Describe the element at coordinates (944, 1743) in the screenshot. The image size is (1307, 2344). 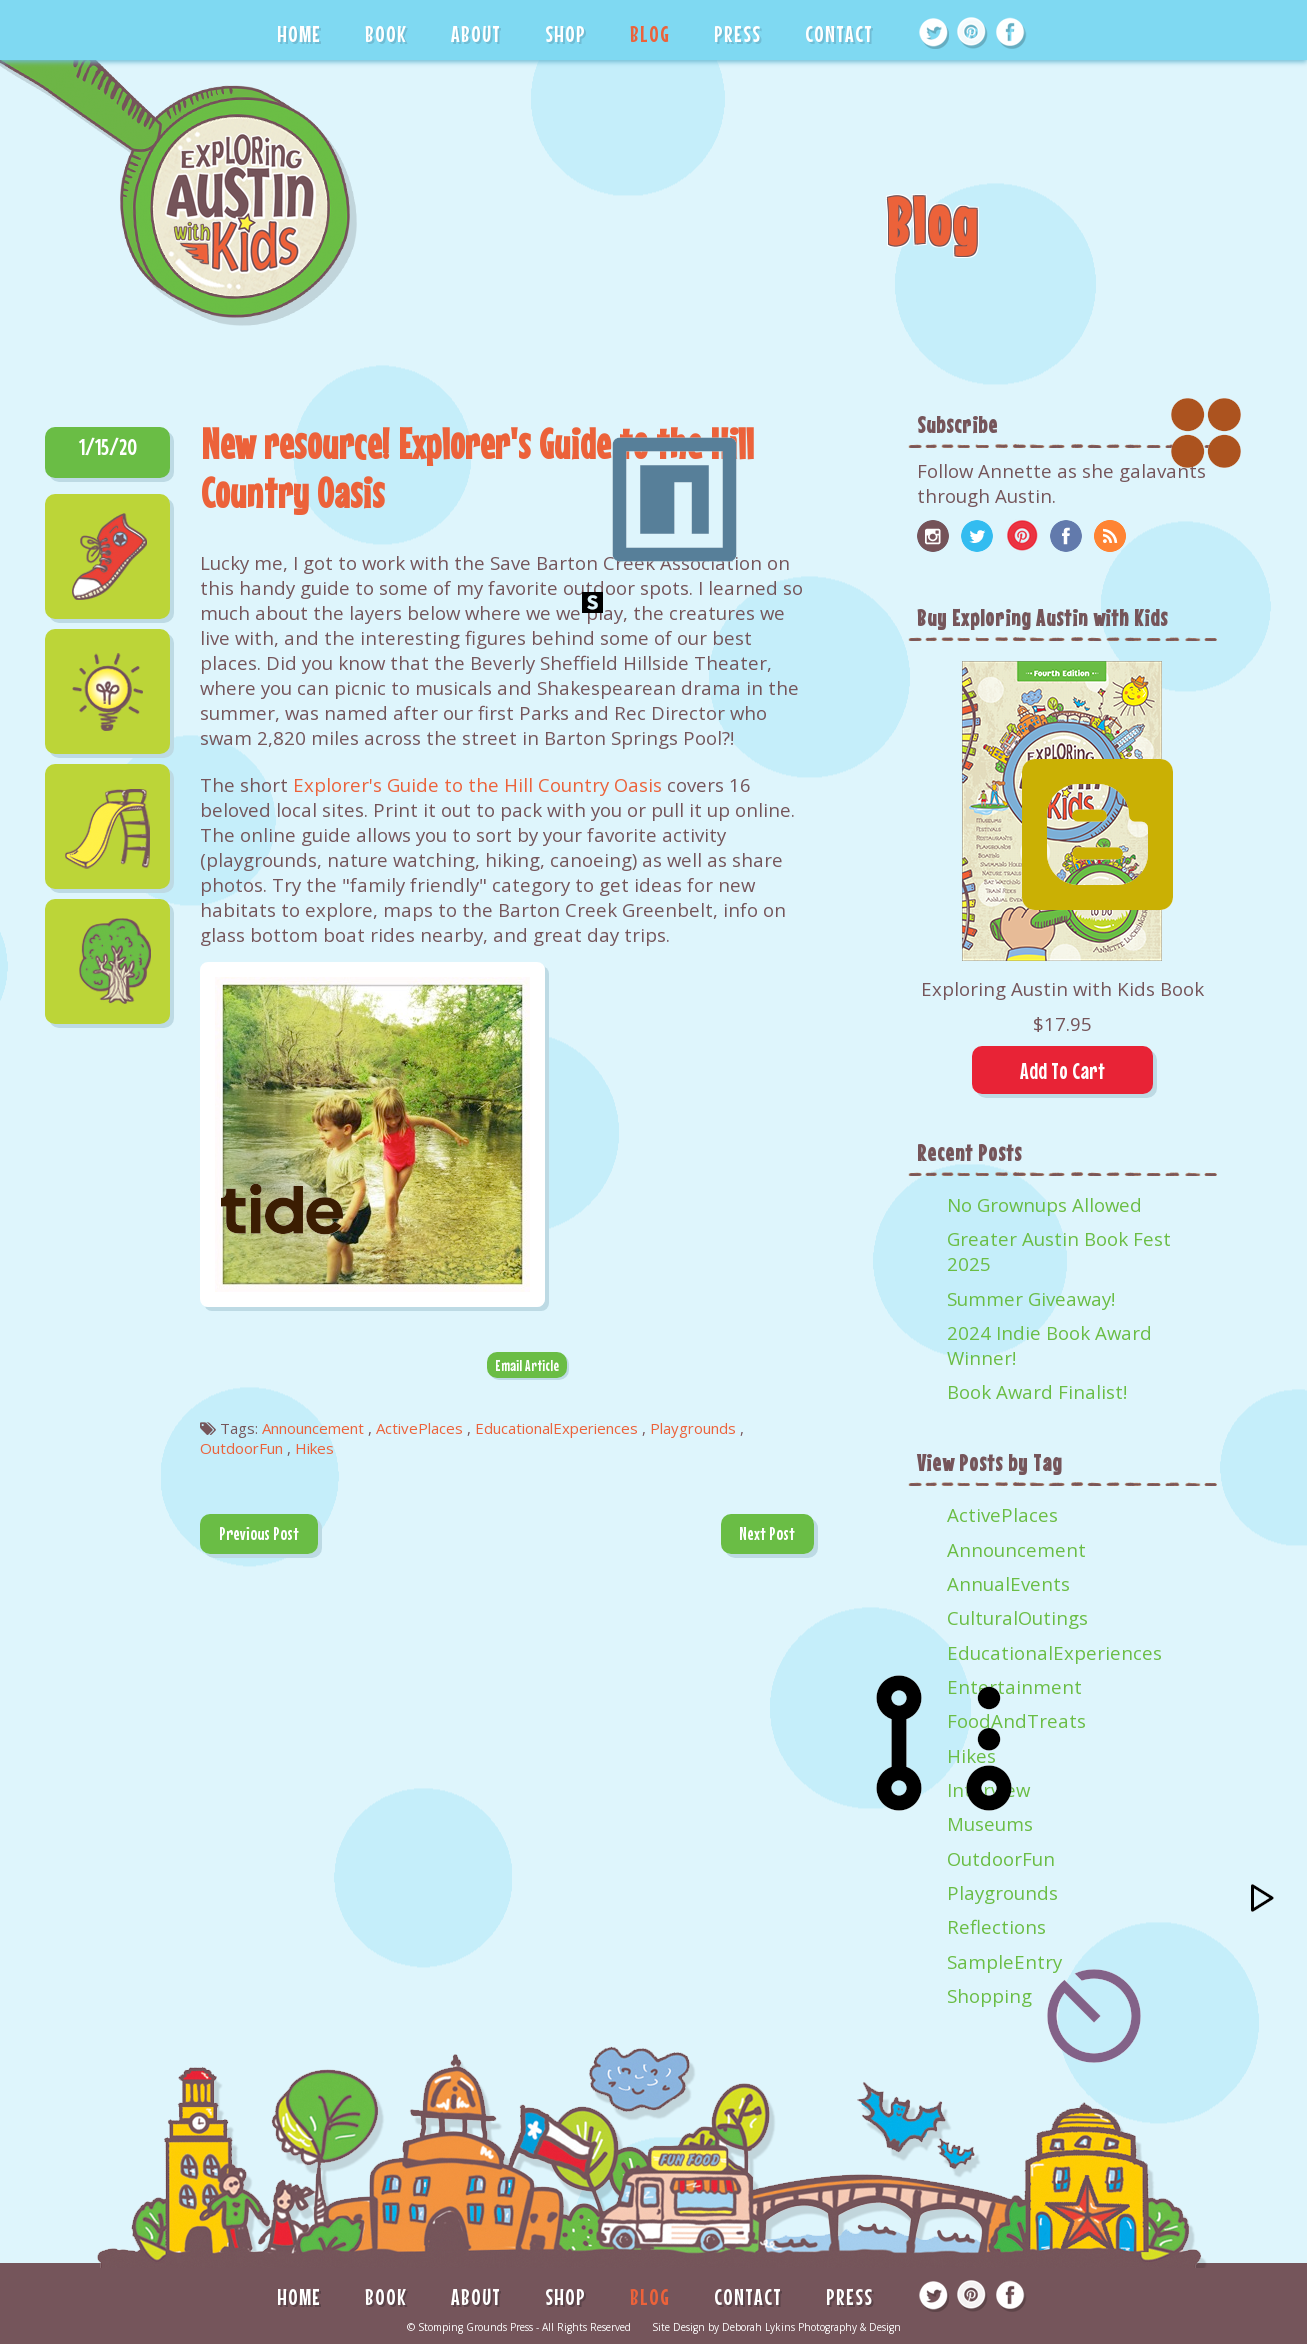
I see `indicates a draft pull request in git` at that location.